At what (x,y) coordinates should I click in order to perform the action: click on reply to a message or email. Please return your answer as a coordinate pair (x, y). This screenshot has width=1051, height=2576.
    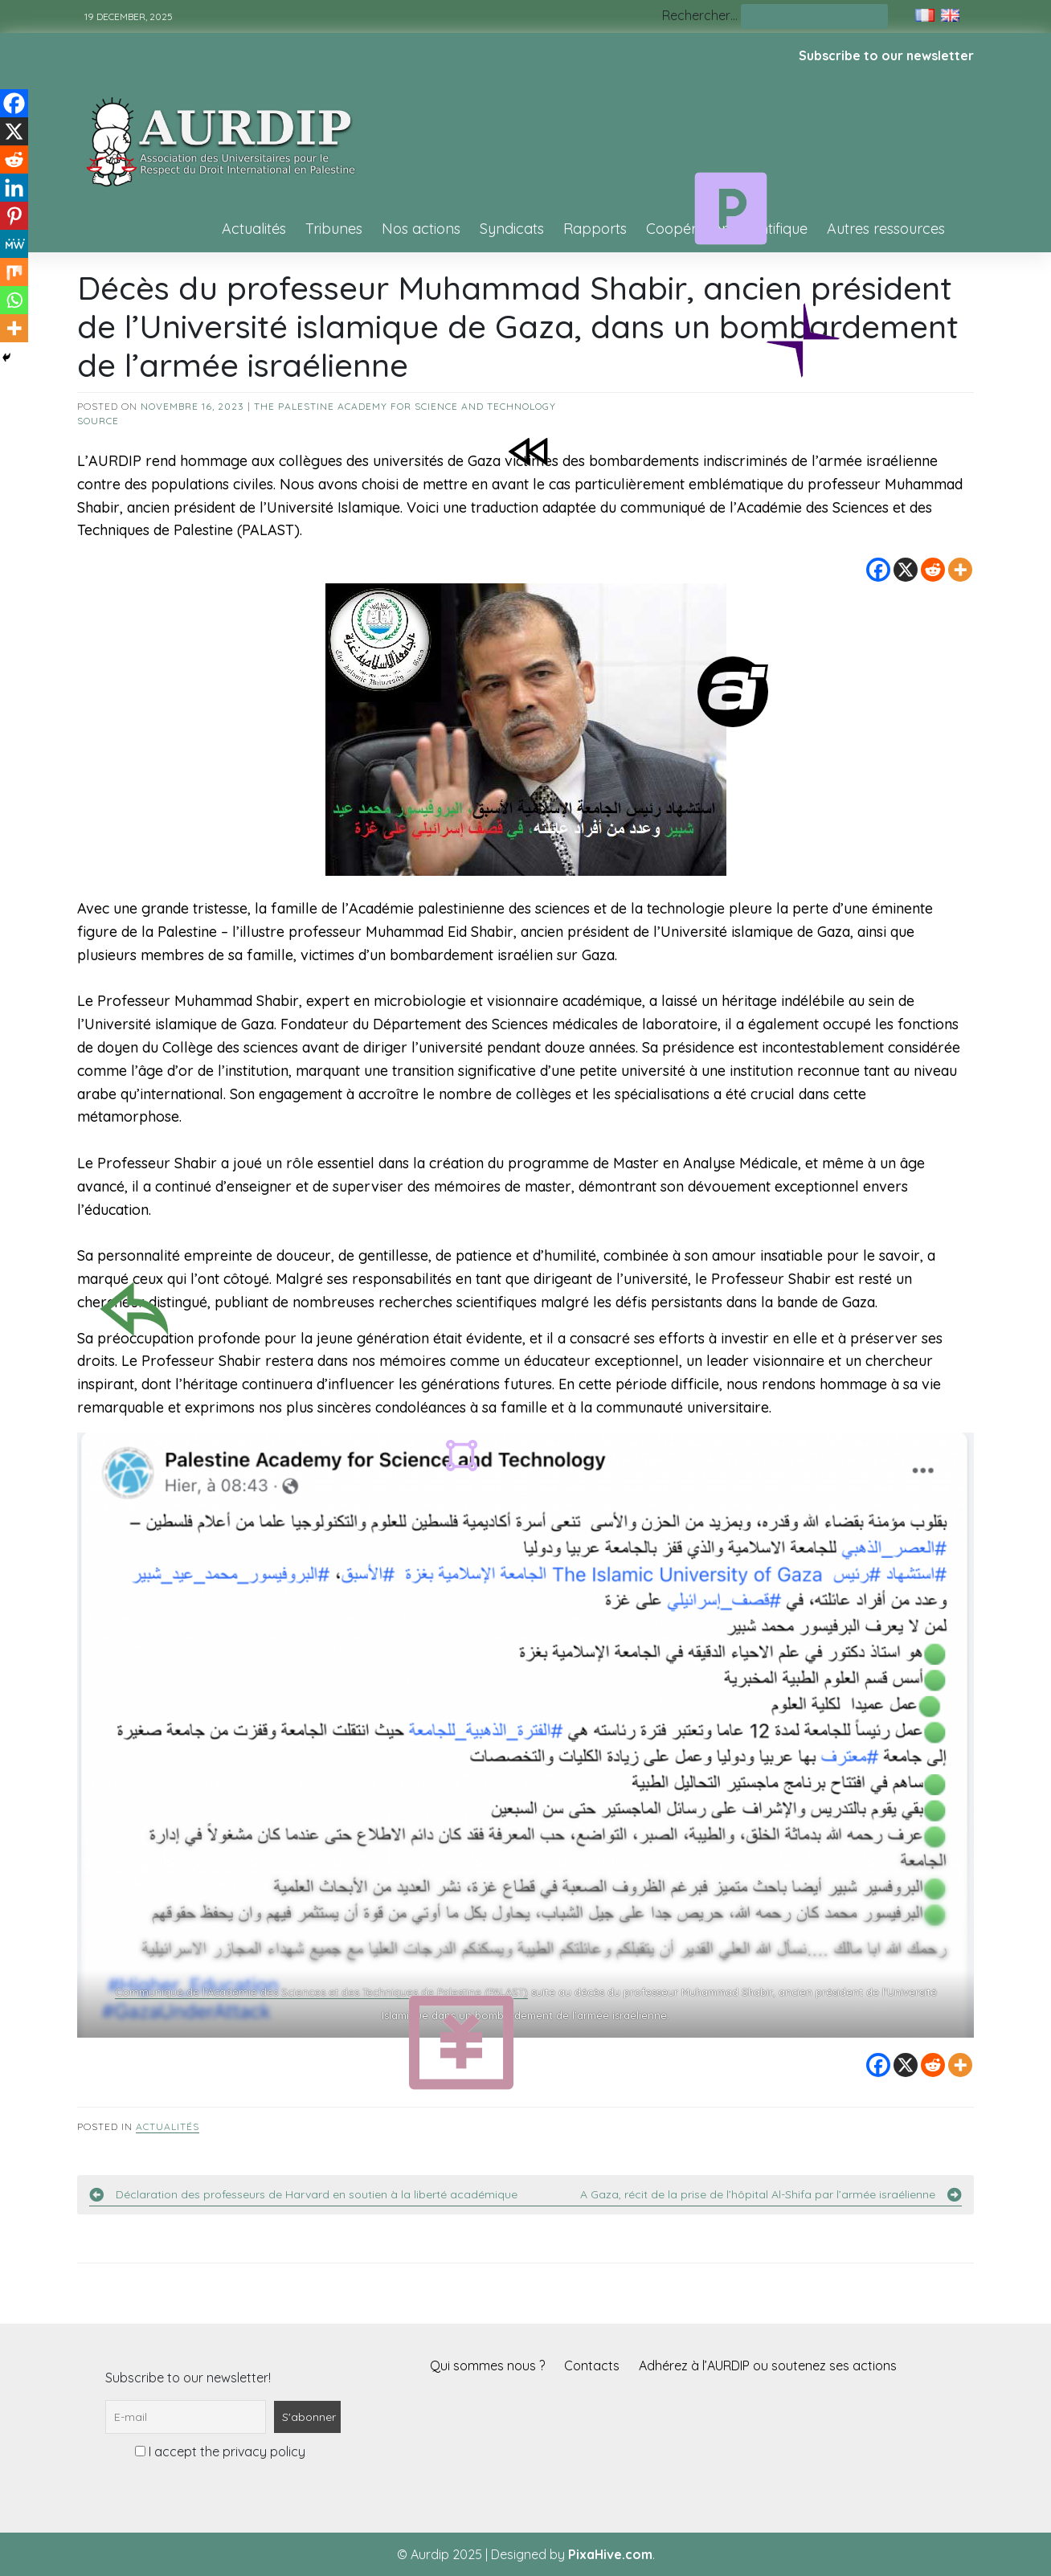
    Looking at the image, I should click on (137, 1309).